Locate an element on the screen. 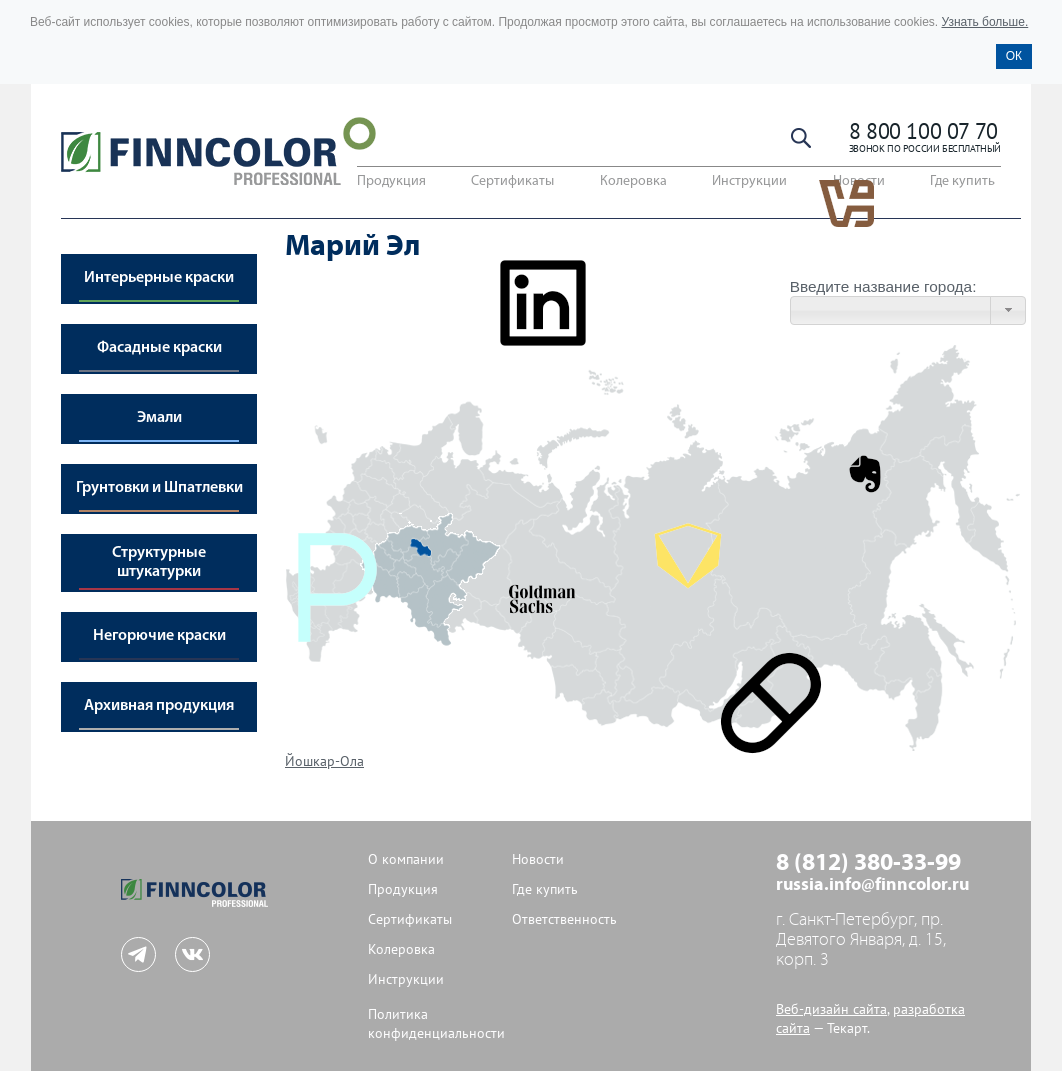 Image resolution: width=1062 pixels, height=1071 pixels. indicates a parking area or facility is located at coordinates (334, 587).